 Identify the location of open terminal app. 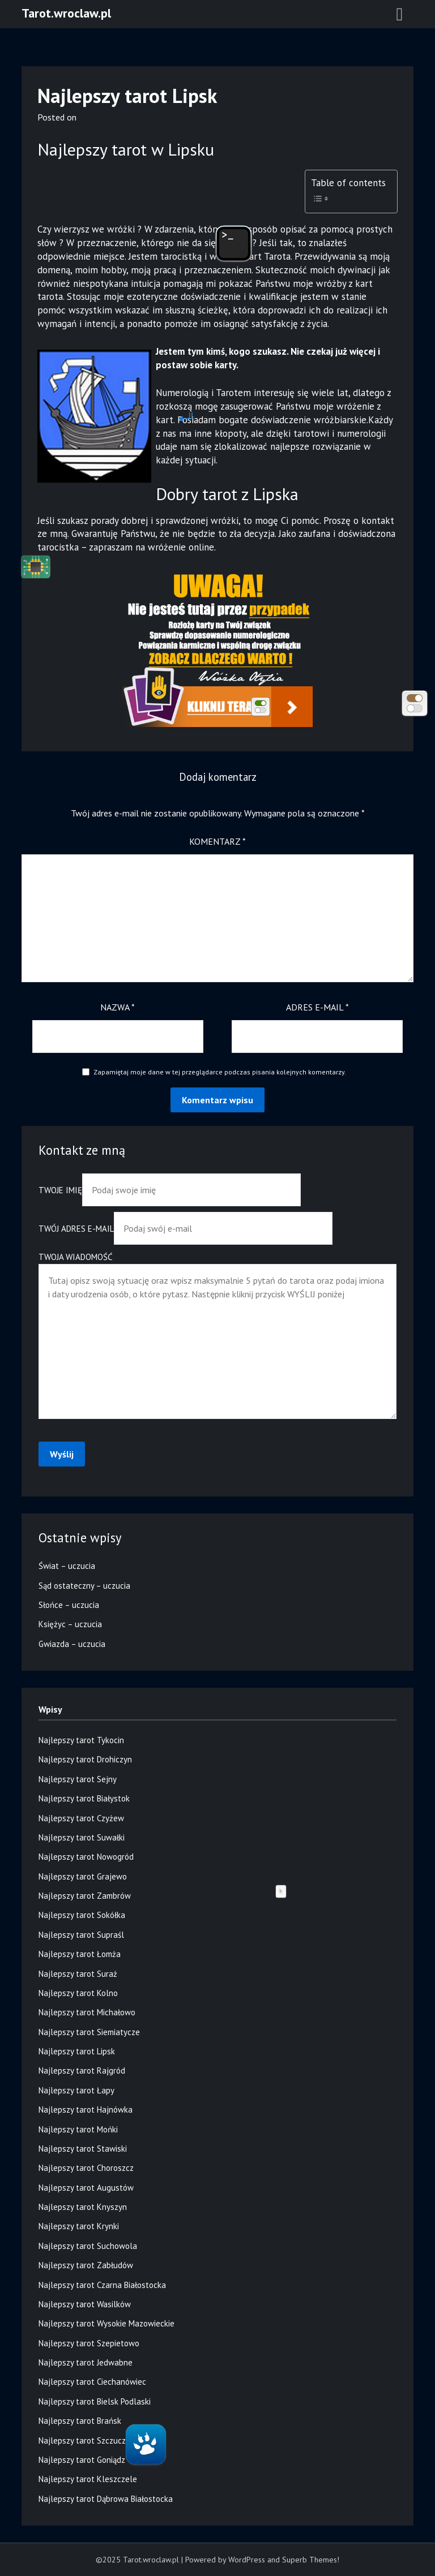
(233, 243).